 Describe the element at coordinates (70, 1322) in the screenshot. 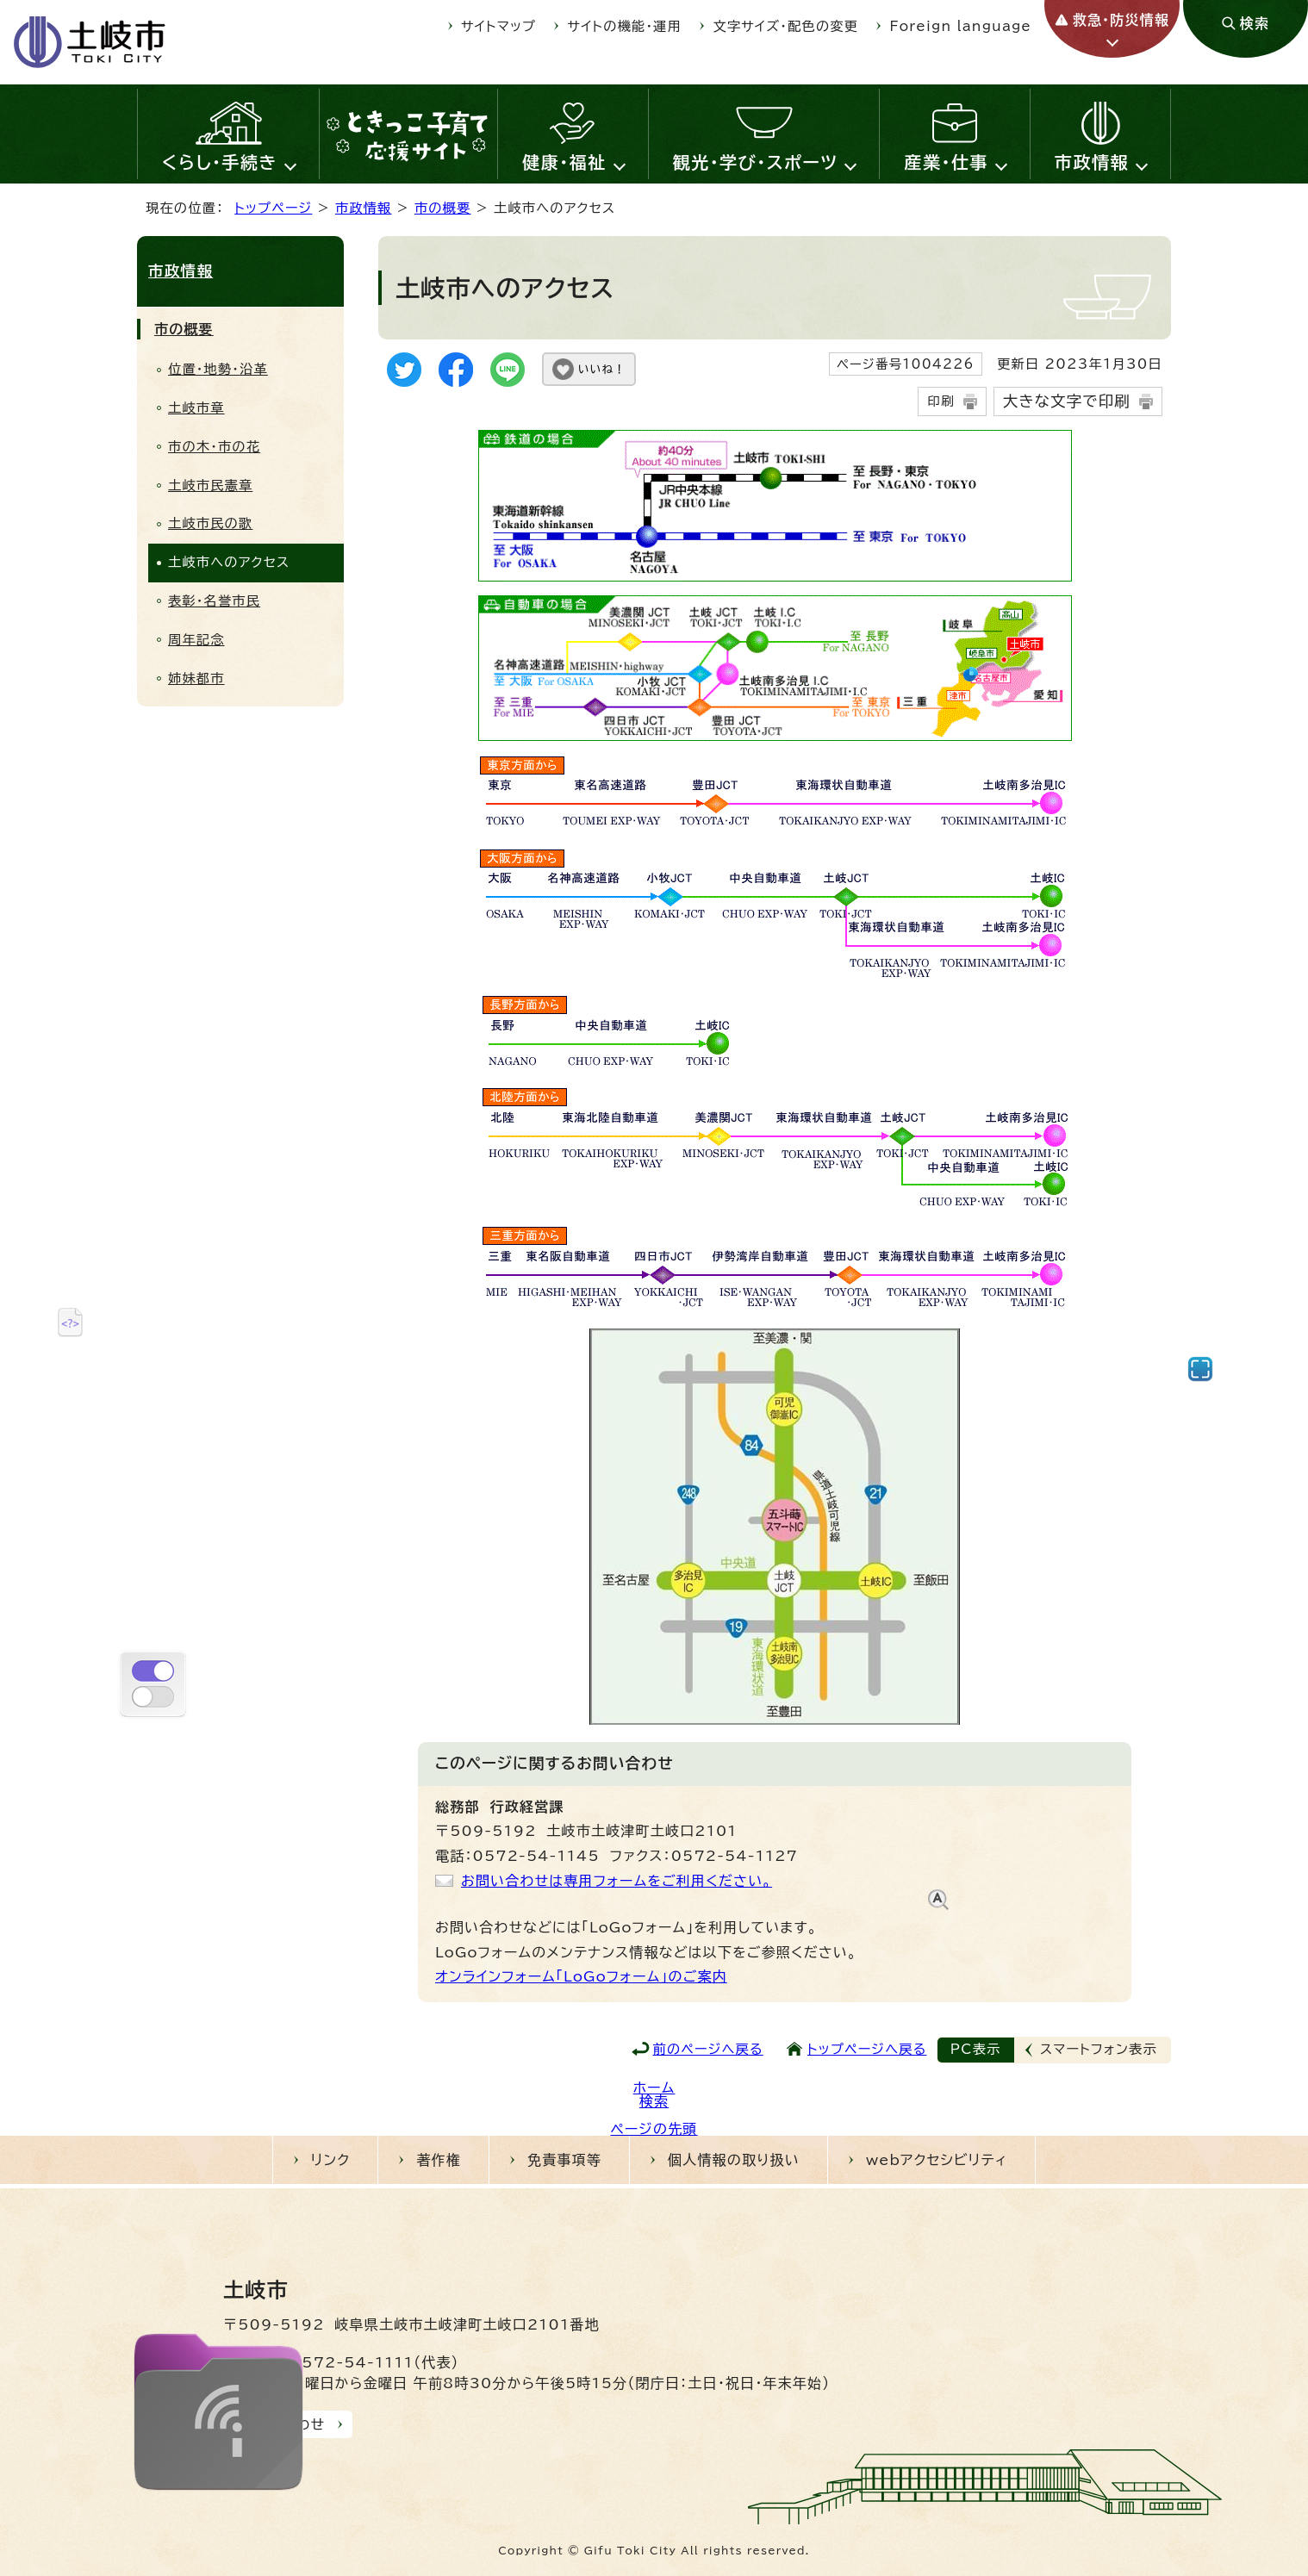

I see `open a PHP source code file` at that location.